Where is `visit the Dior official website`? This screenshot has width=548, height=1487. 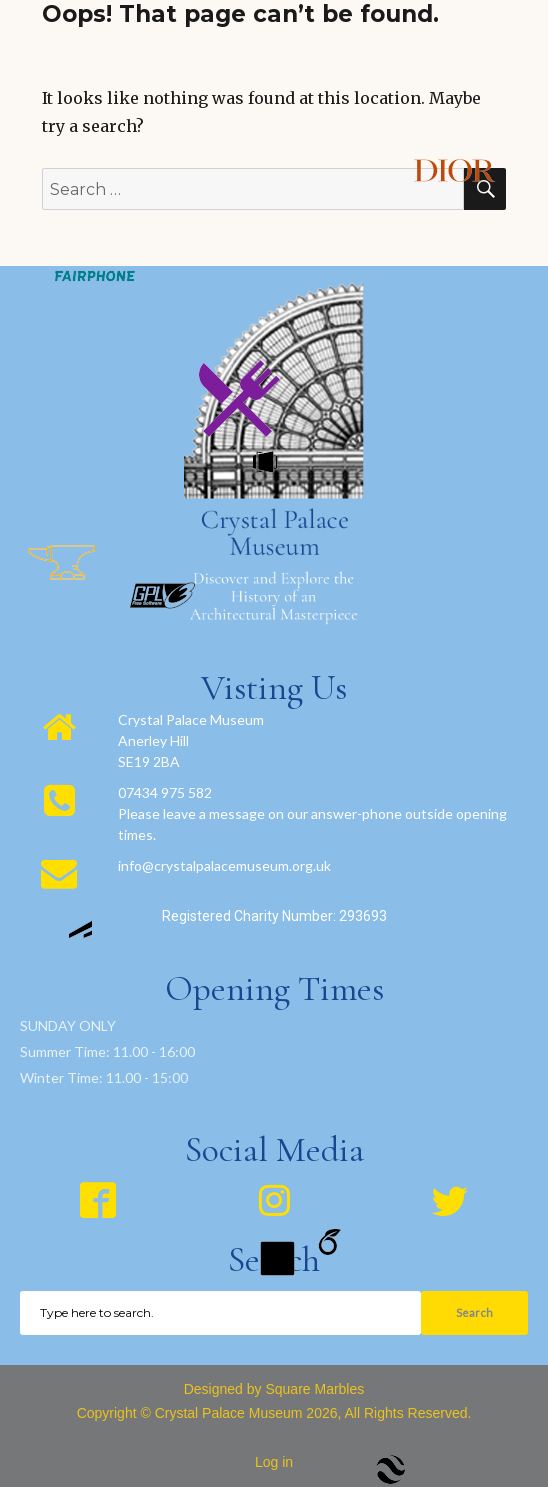
visit the Dior official website is located at coordinates (454, 170).